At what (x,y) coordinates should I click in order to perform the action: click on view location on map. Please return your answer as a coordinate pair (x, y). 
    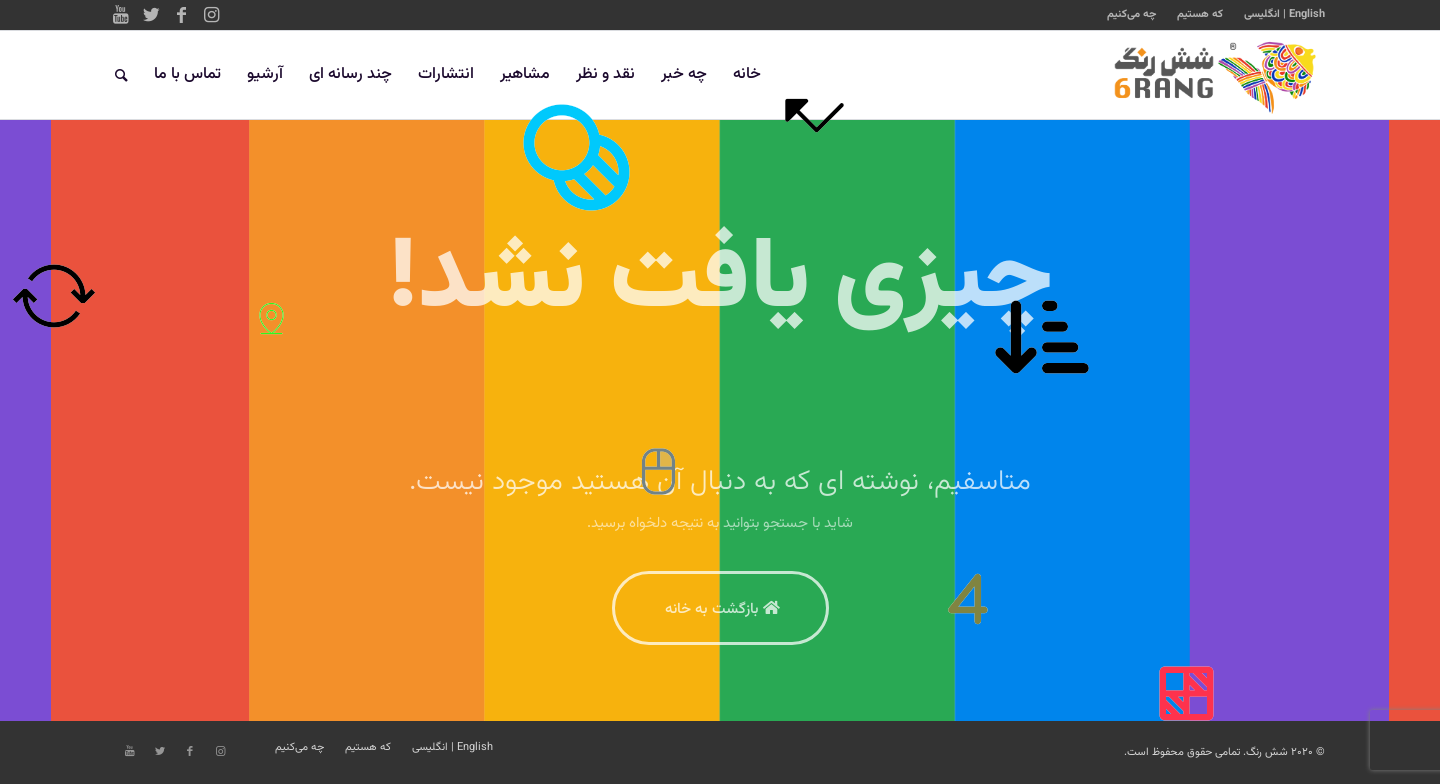
    Looking at the image, I should click on (271, 318).